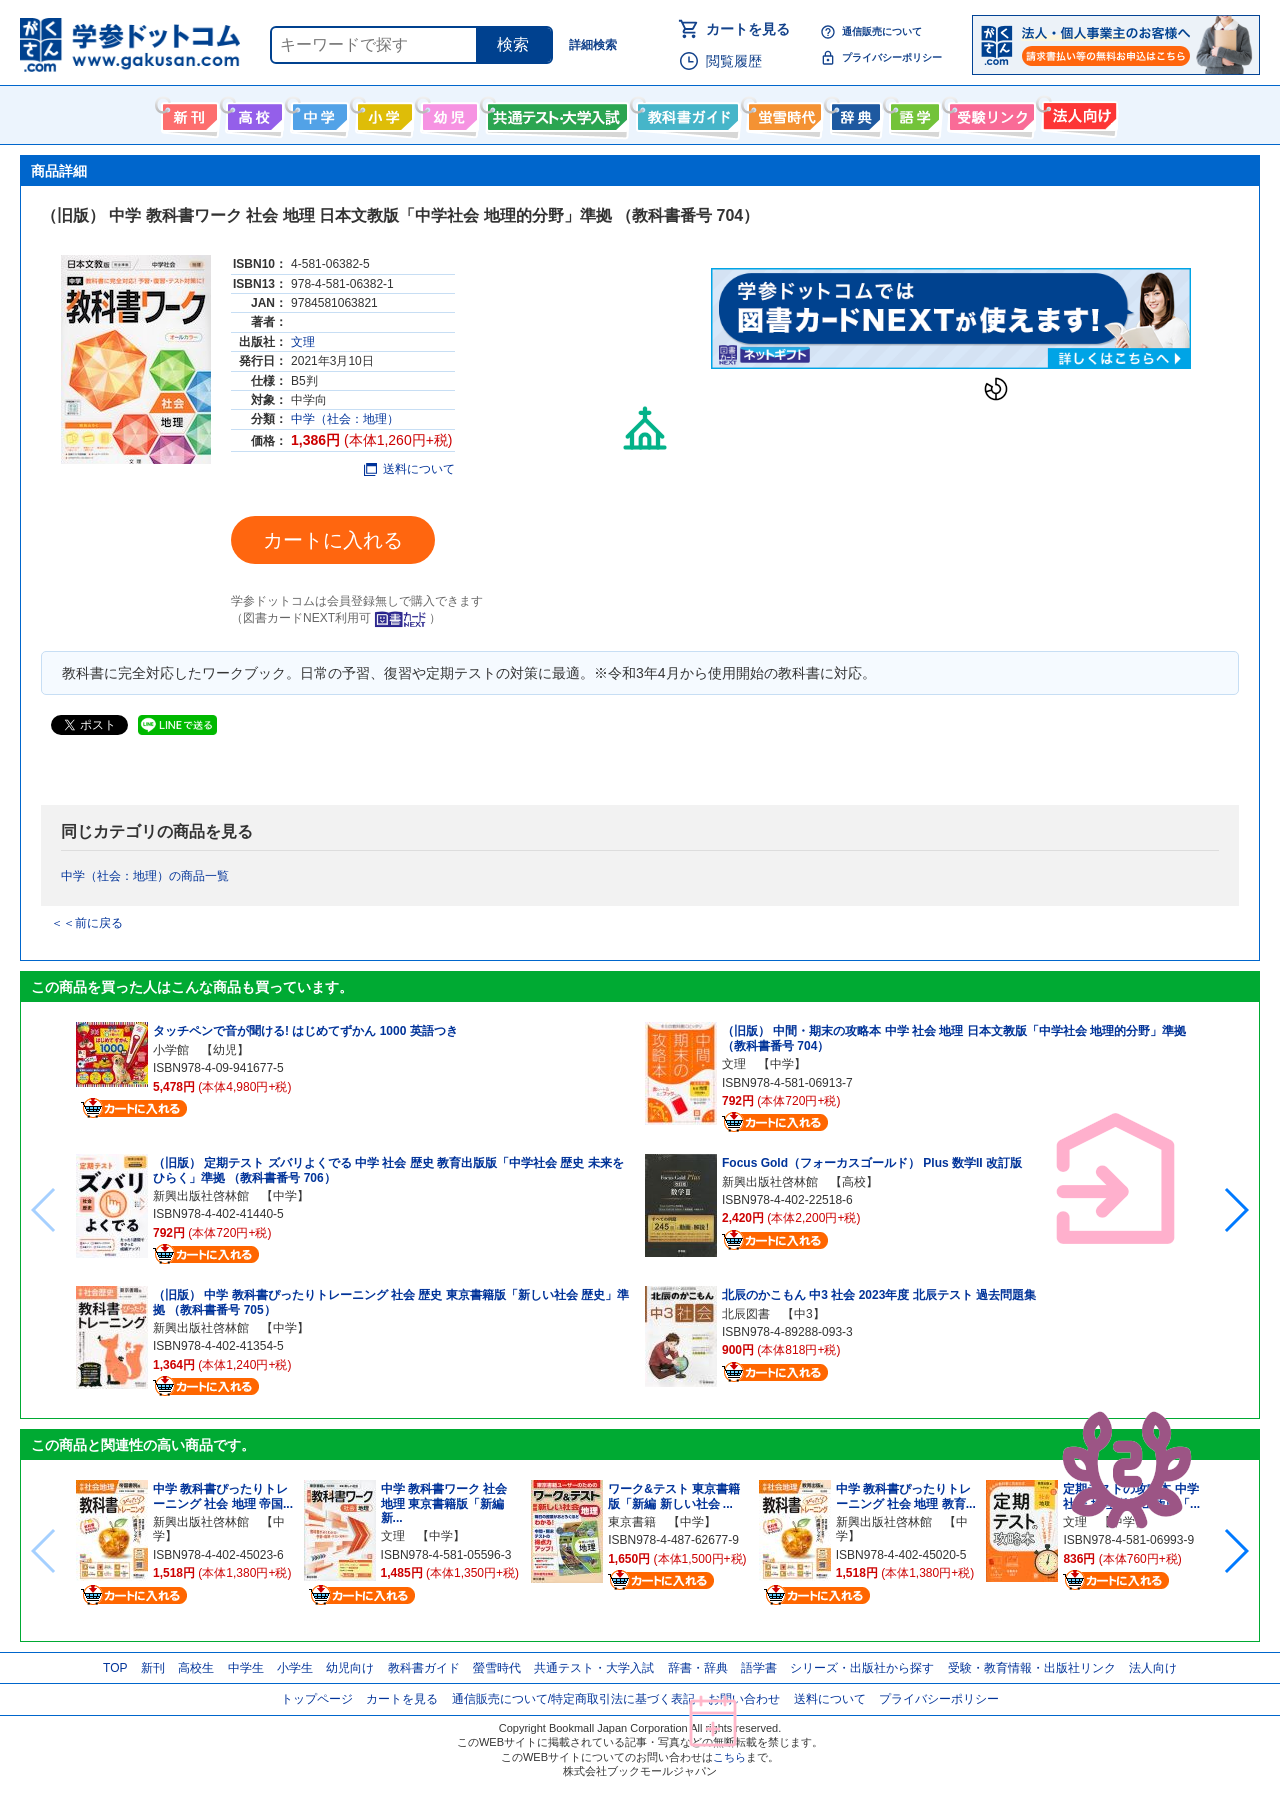 The width and height of the screenshot is (1280, 1803). I want to click on view analytics or statistics breakdown, so click(996, 389).